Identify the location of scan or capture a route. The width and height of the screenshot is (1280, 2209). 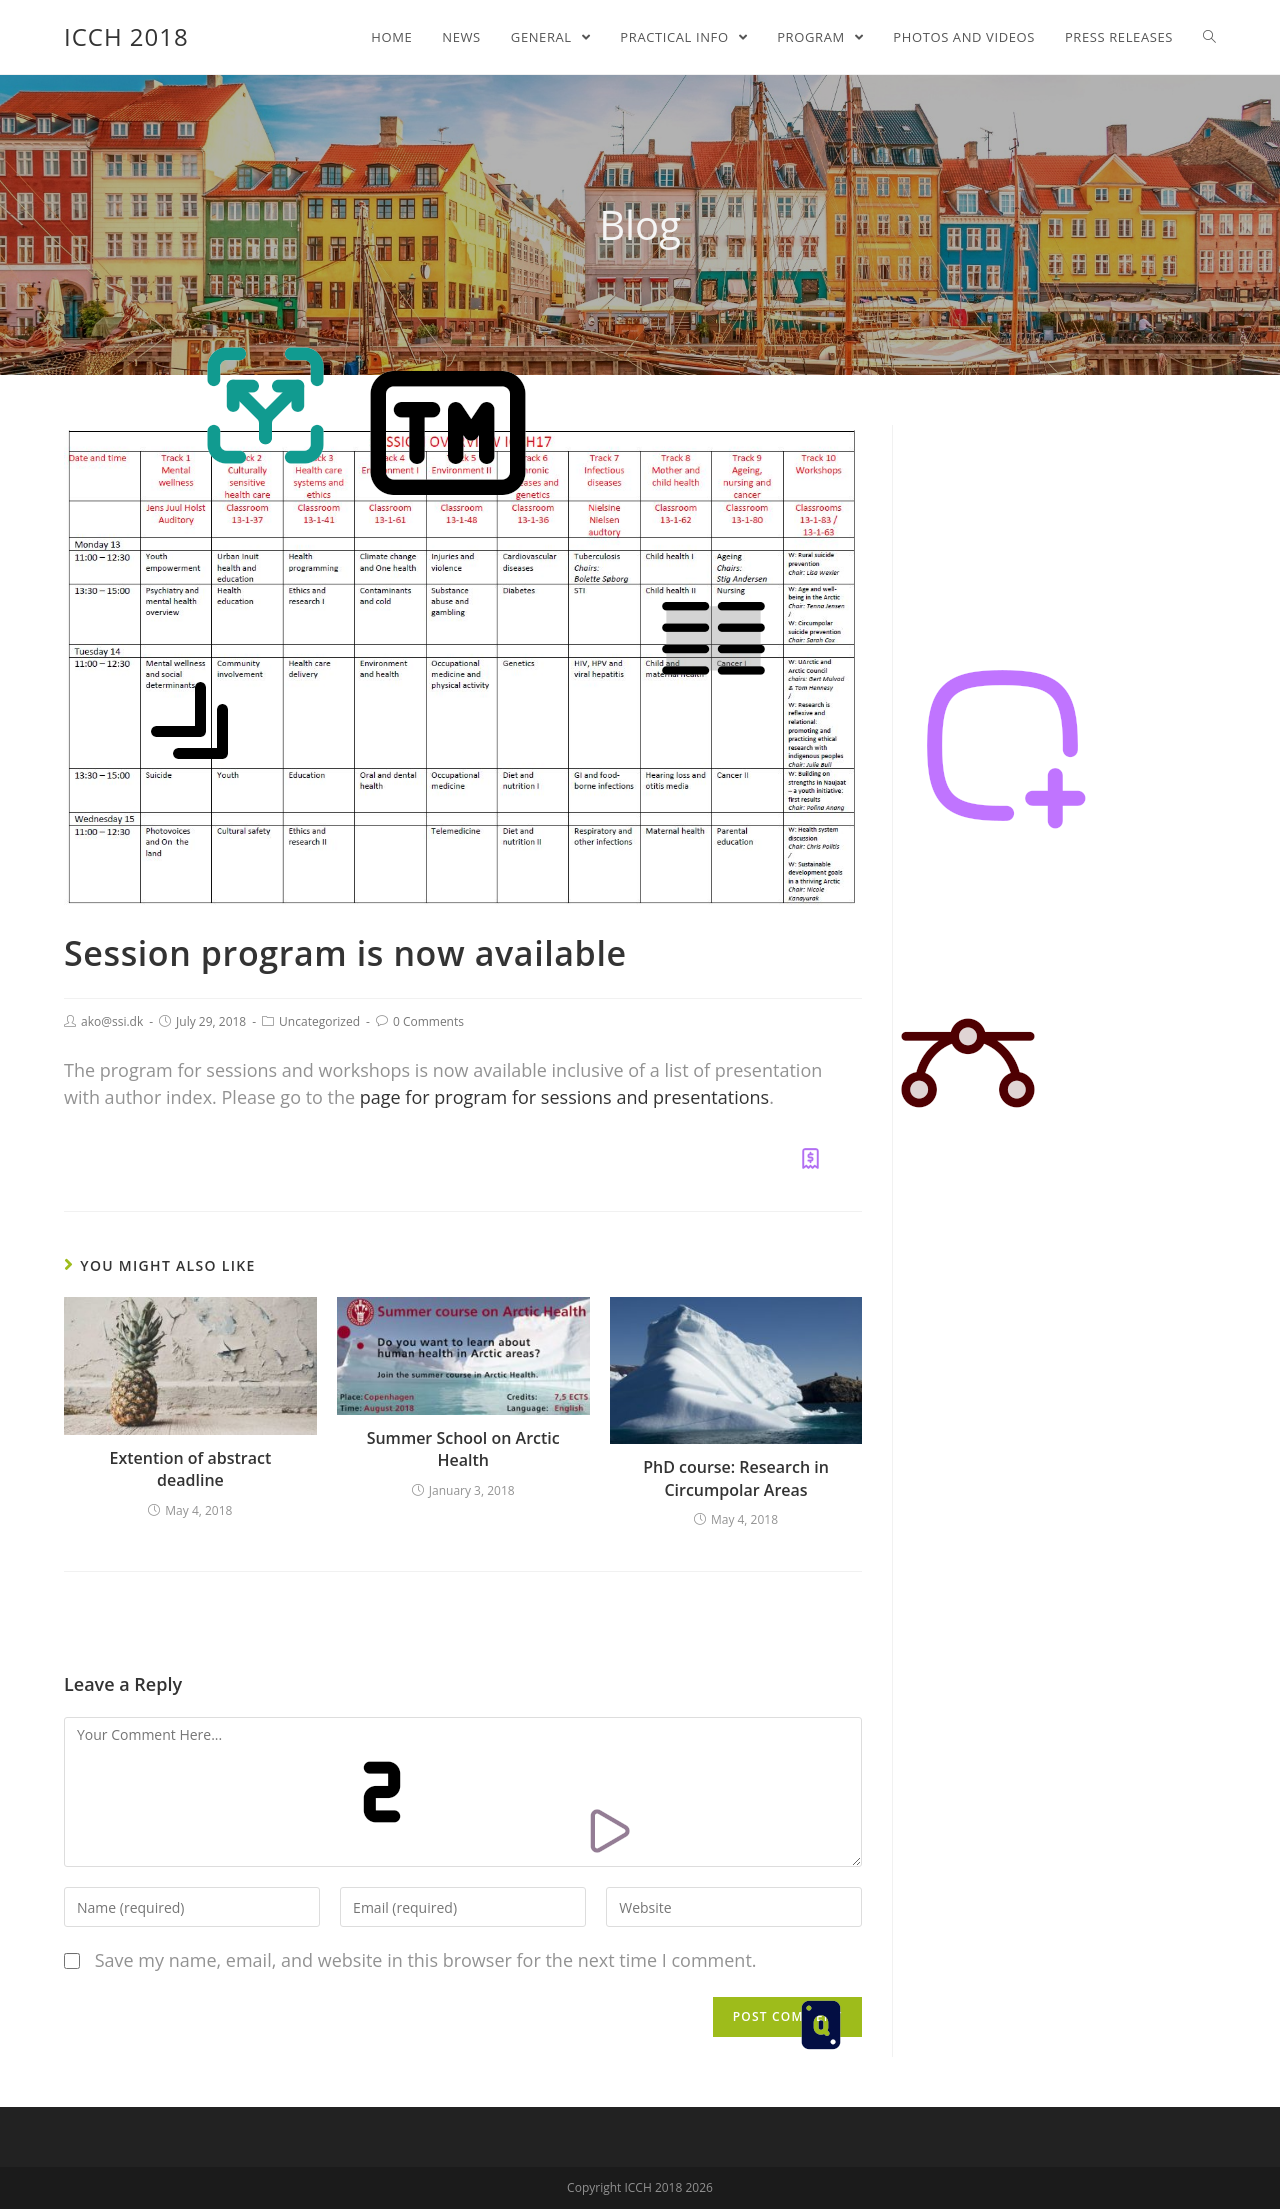
(265, 405).